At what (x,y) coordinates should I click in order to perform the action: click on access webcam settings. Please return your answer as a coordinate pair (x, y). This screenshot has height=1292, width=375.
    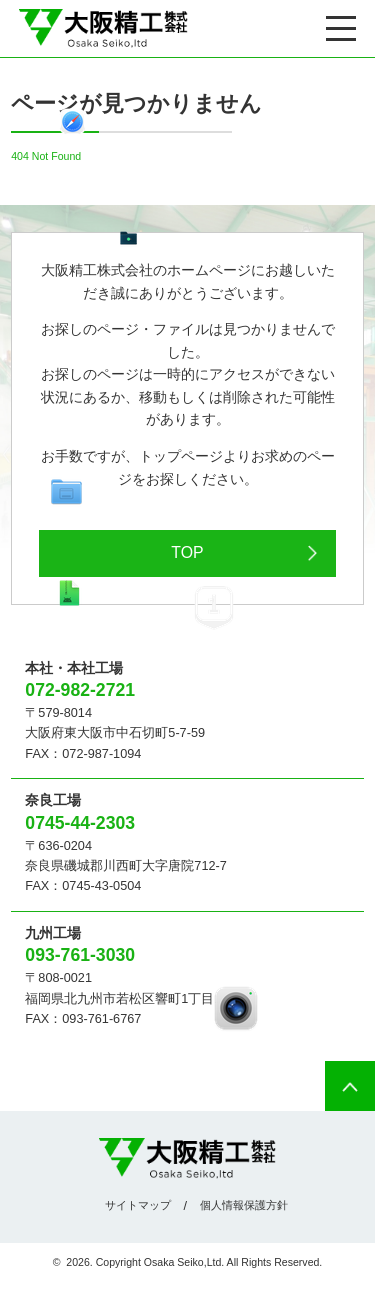
    Looking at the image, I should click on (236, 1008).